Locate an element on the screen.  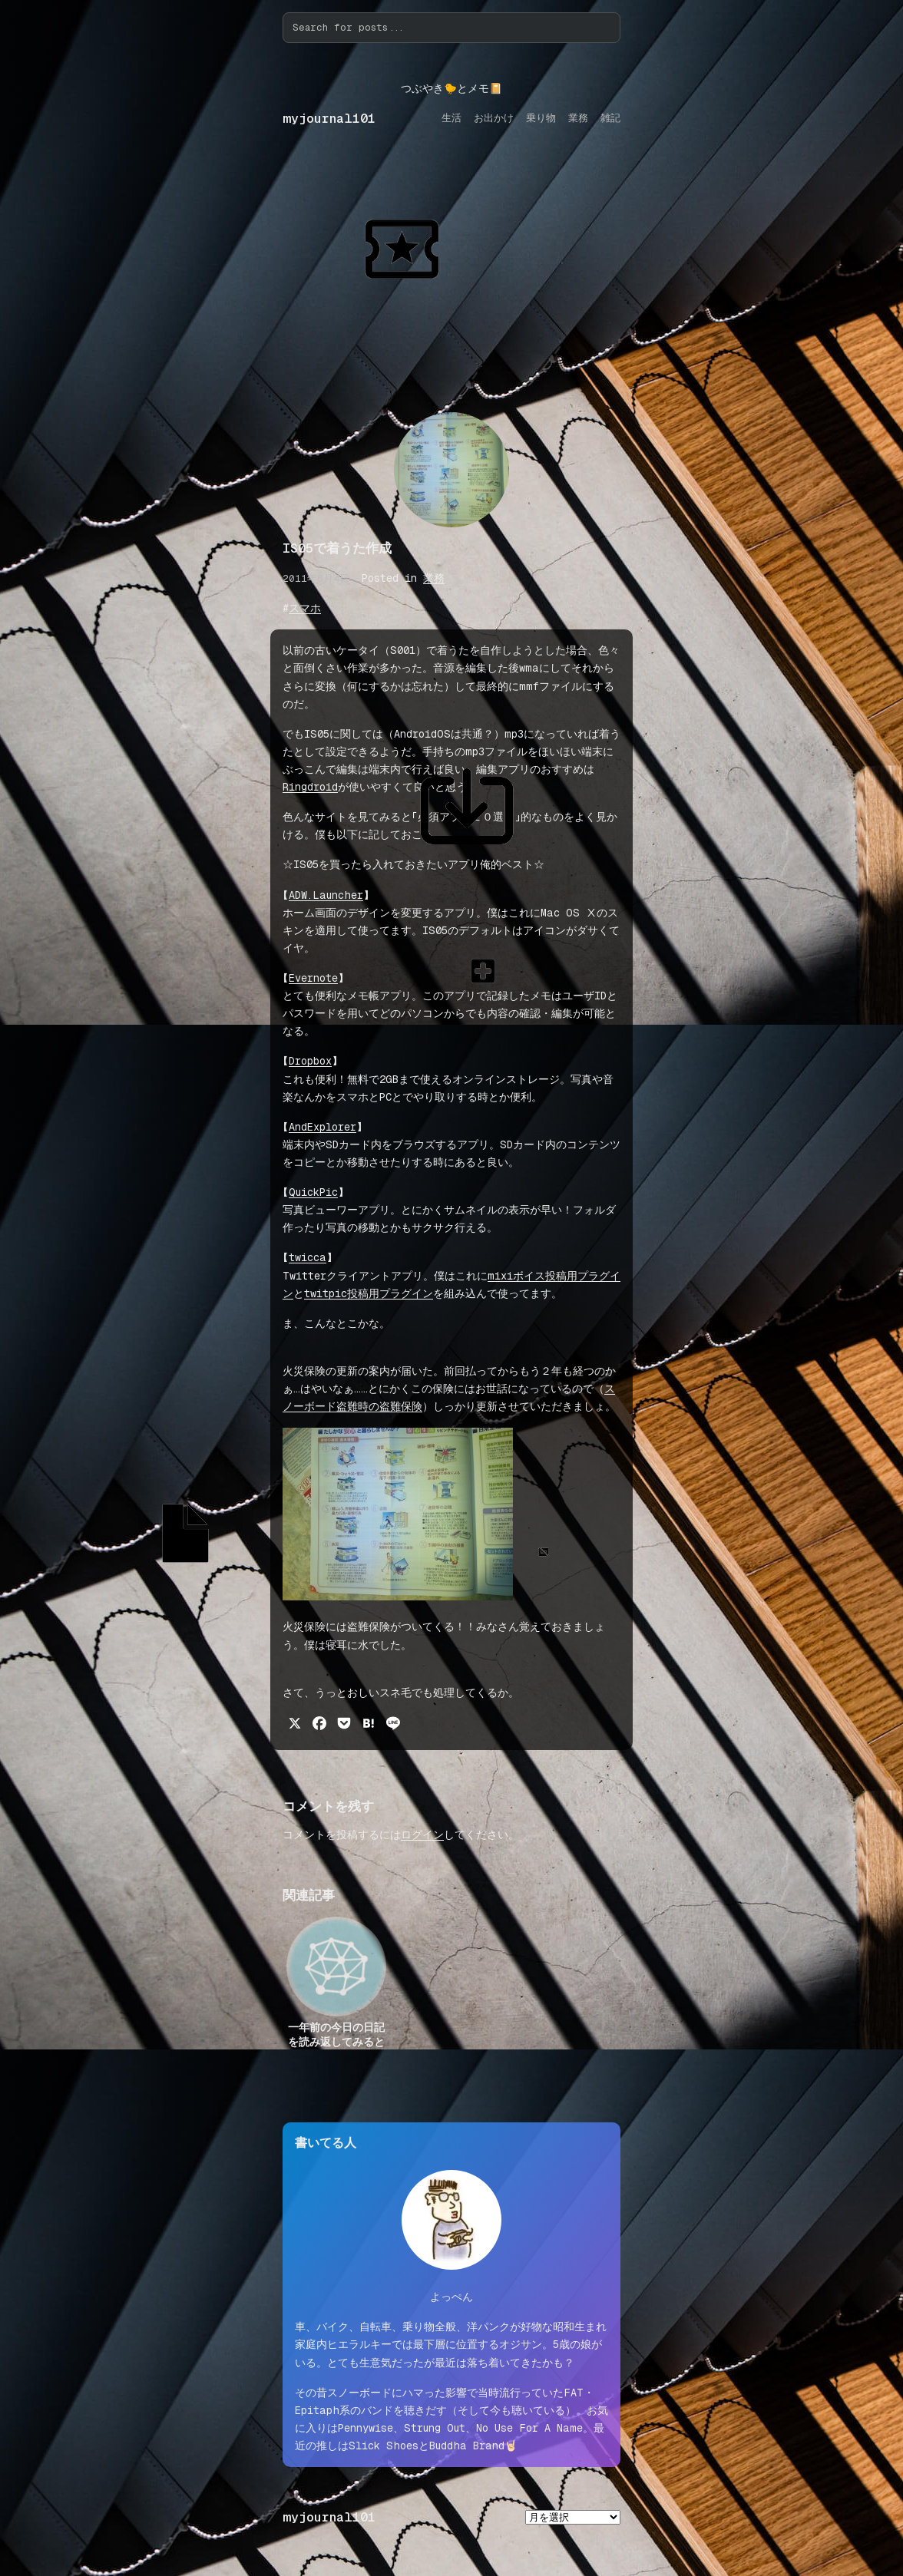
view local events or entertainment is located at coordinates (402, 249).